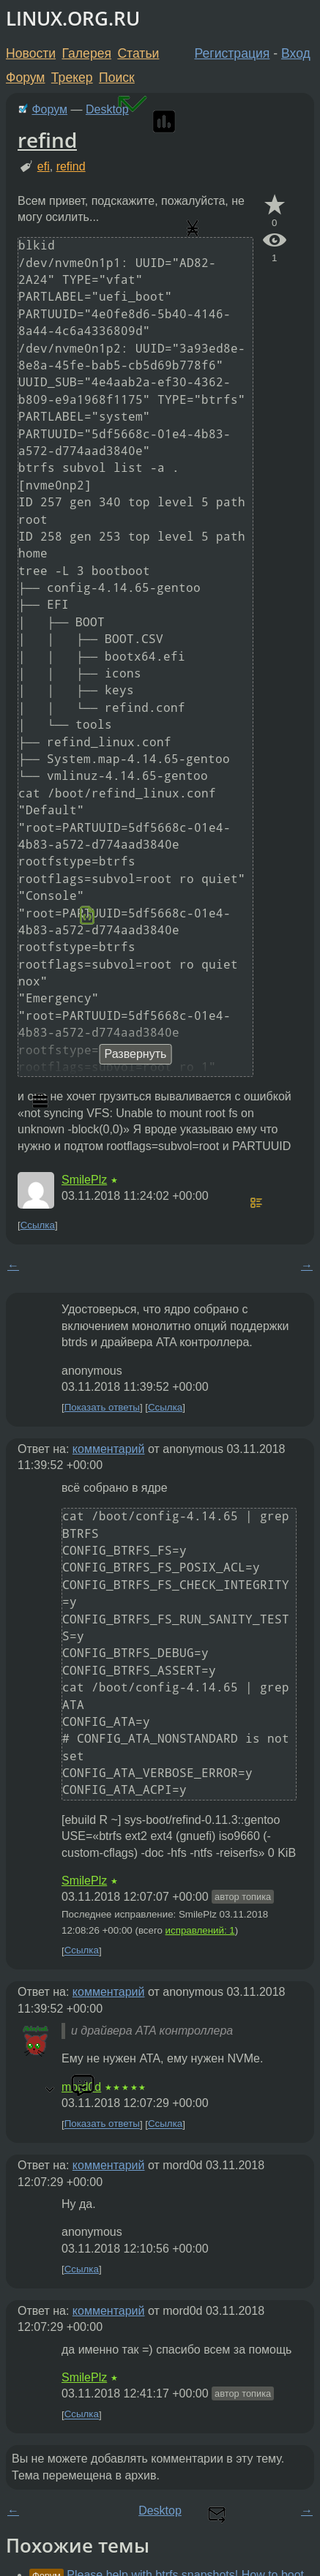 The image size is (320, 2576). I want to click on access work or business documents, so click(40, 1101).